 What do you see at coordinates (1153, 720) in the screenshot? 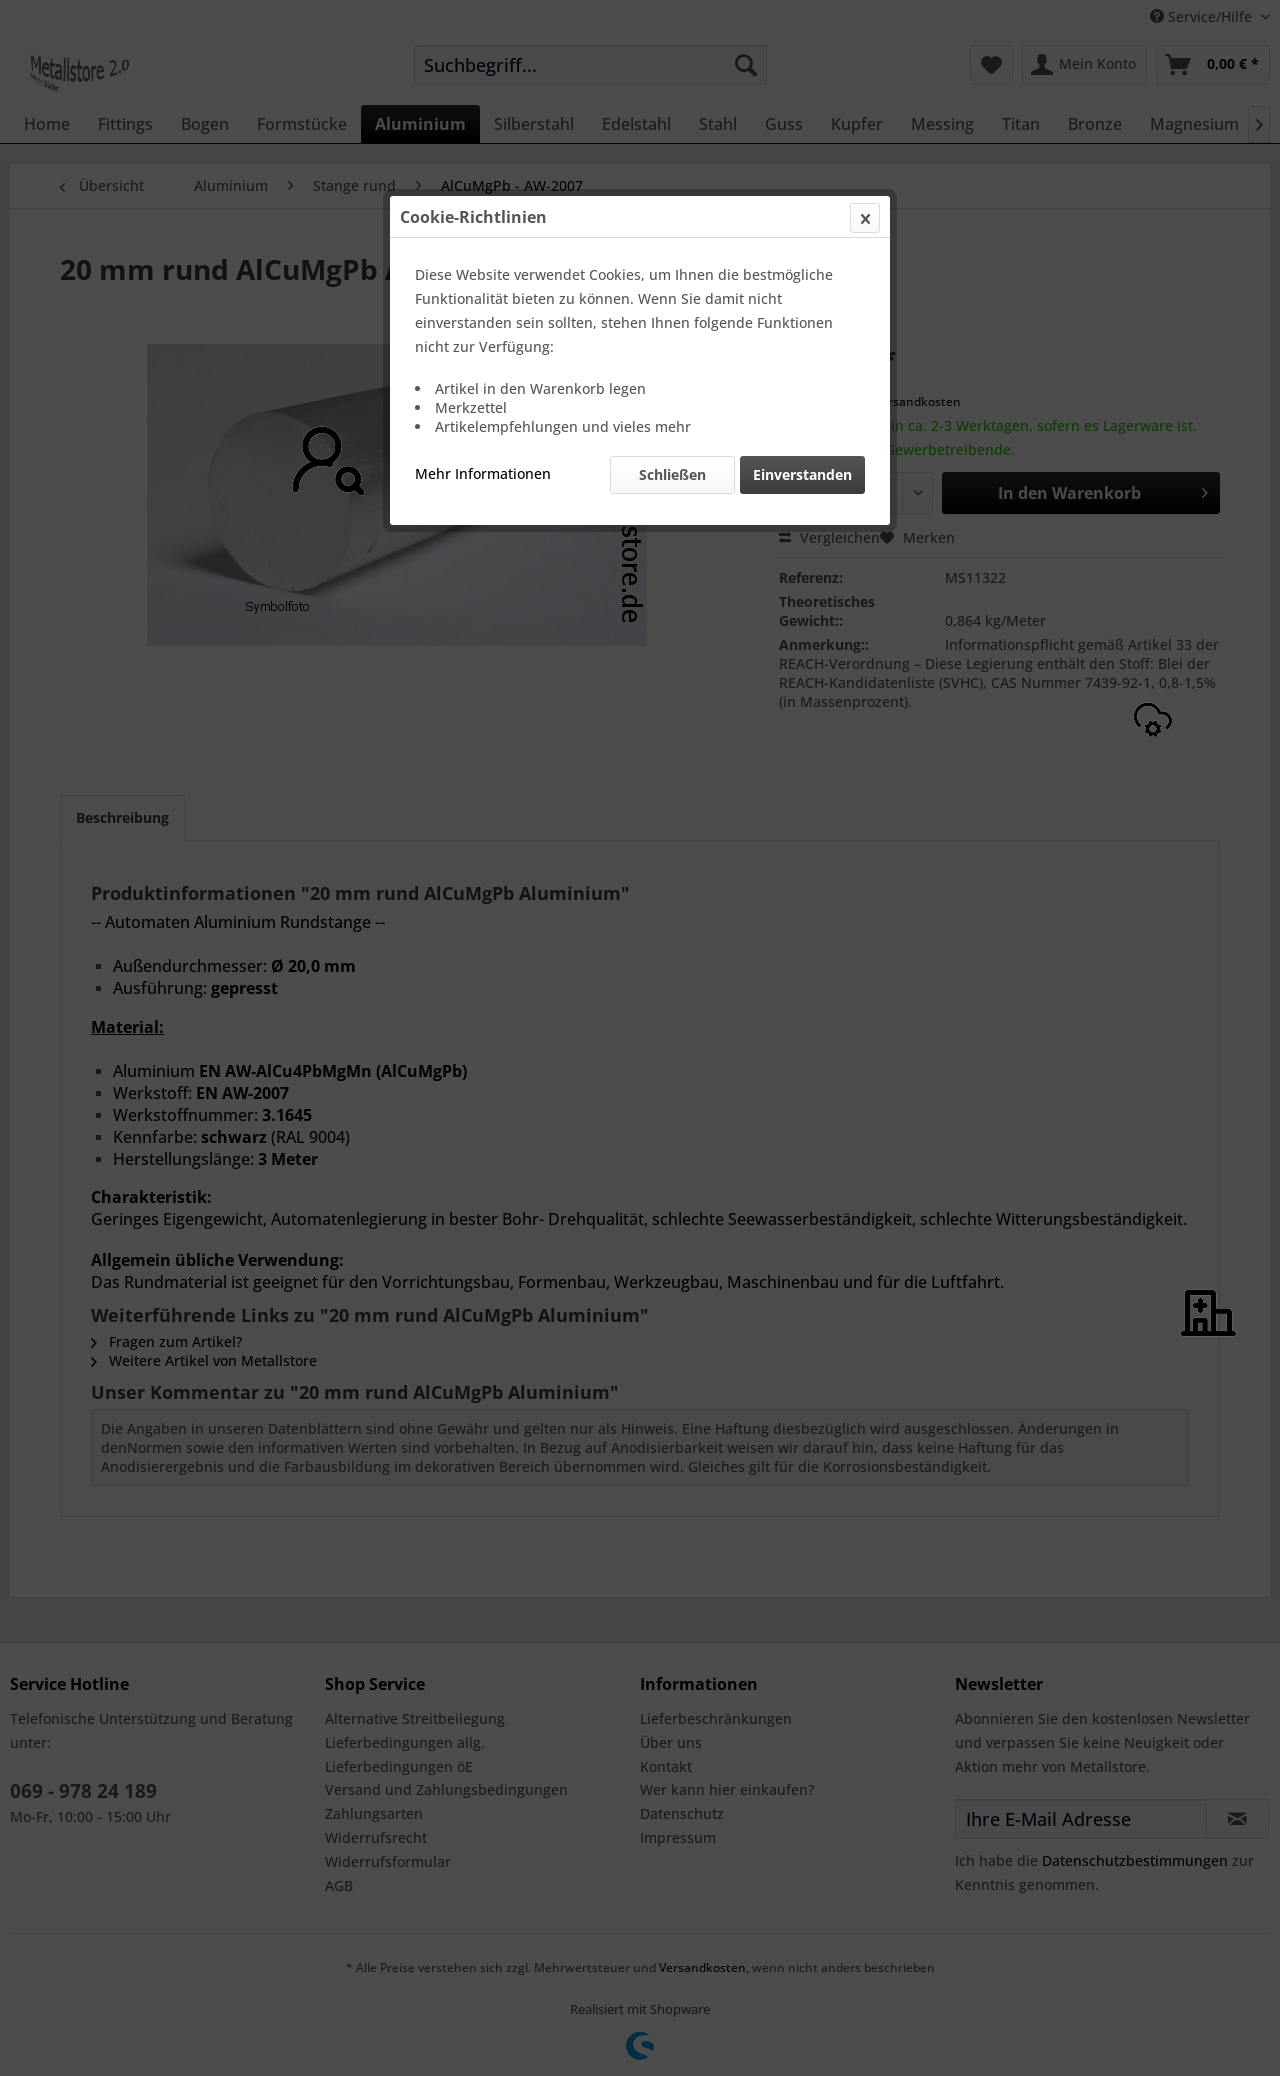
I see `access cloud service settings` at bounding box center [1153, 720].